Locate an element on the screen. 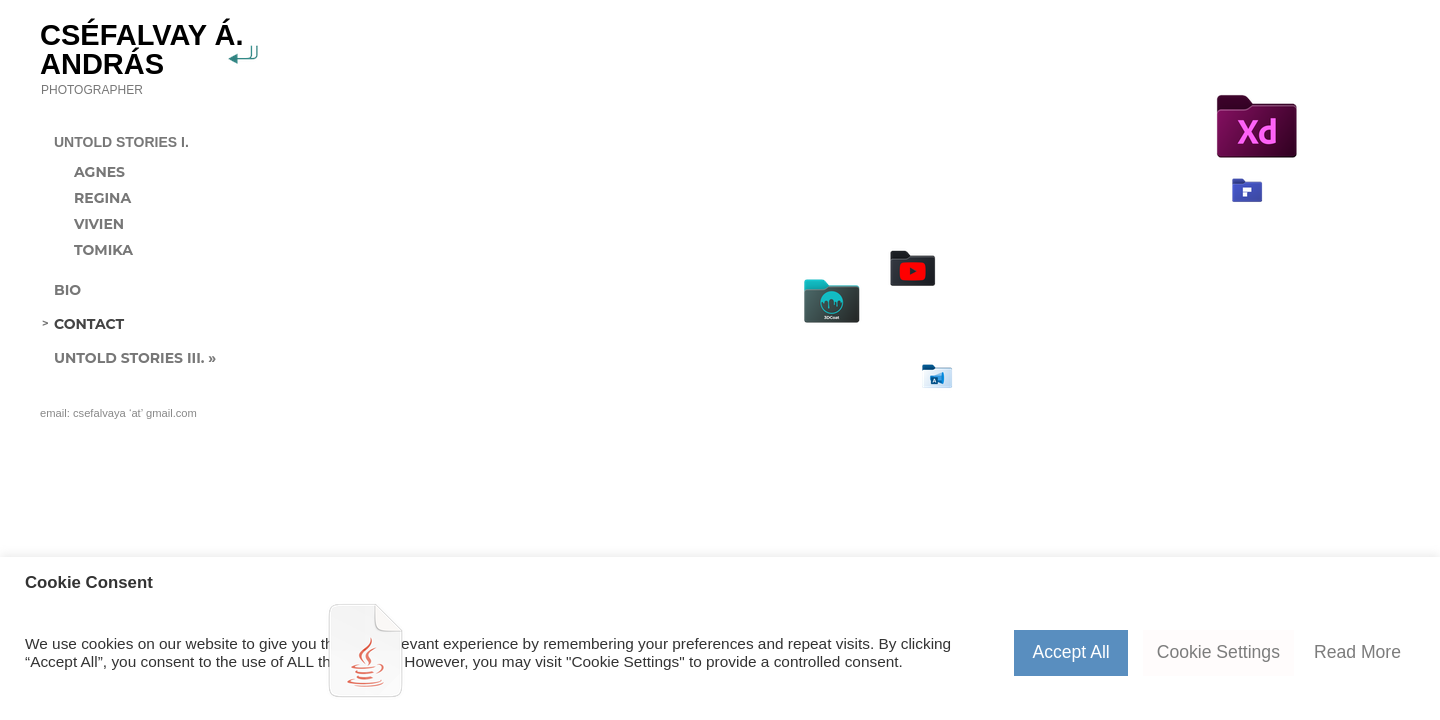 Image resolution: width=1440 pixels, height=720 pixels. open folder containing youtube downloads is located at coordinates (912, 269).